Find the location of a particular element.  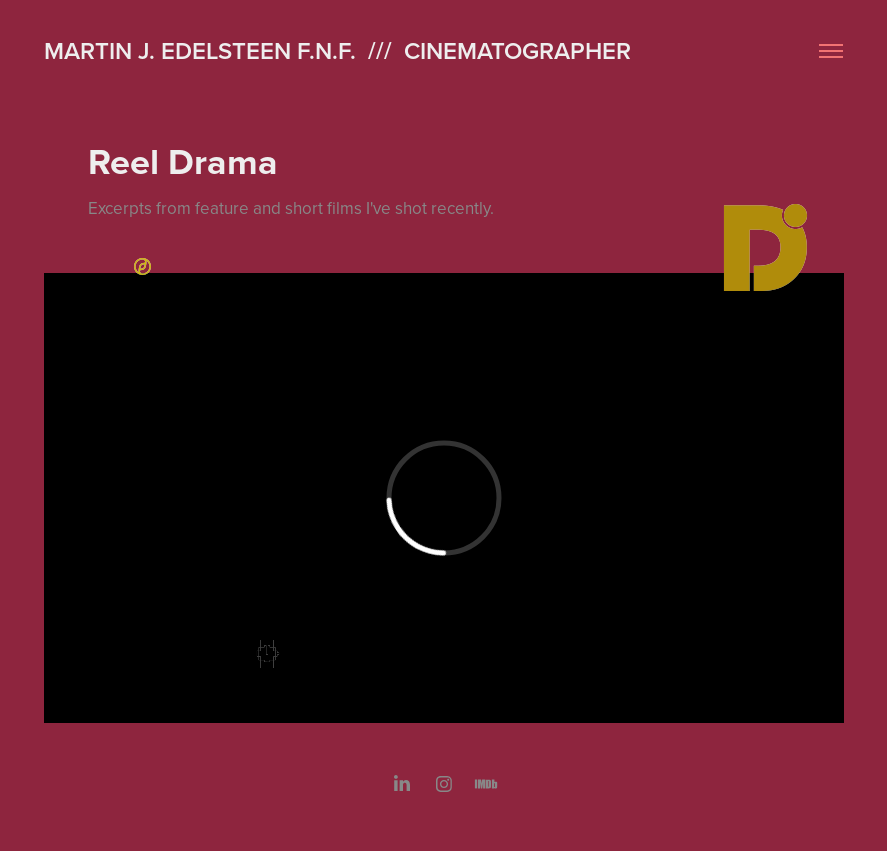

visit Hackernoon website or blog is located at coordinates (268, 654).